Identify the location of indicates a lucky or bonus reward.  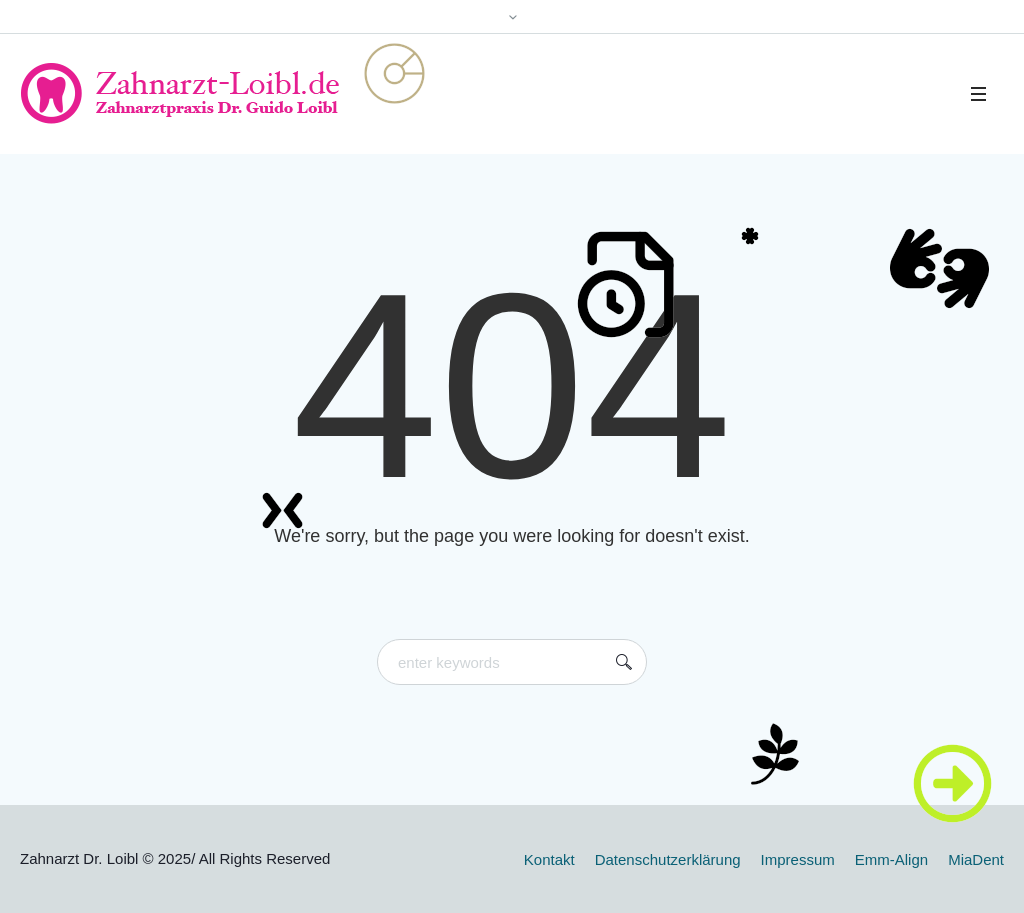
(750, 236).